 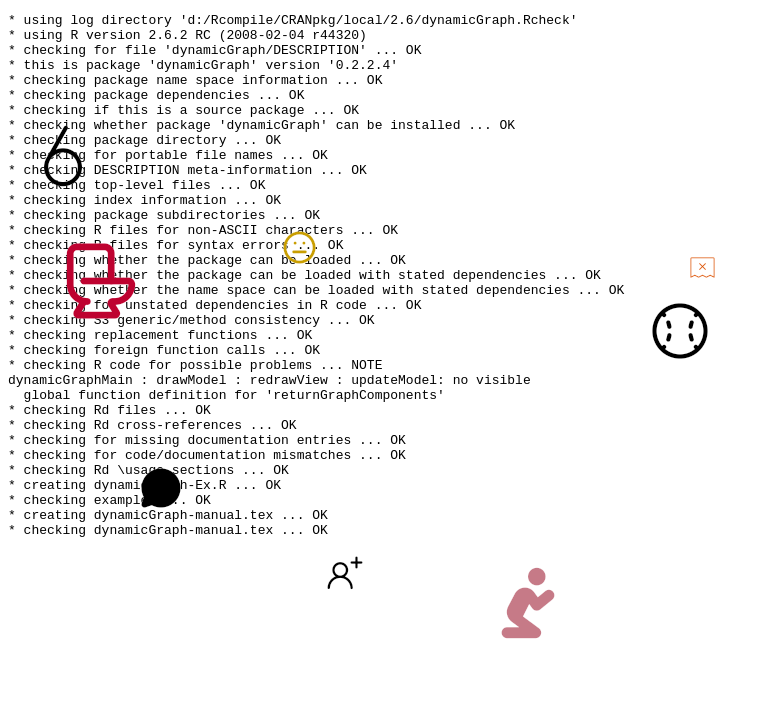 What do you see at coordinates (101, 281) in the screenshot?
I see `locate nearby restroom facilities` at bounding box center [101, 281].